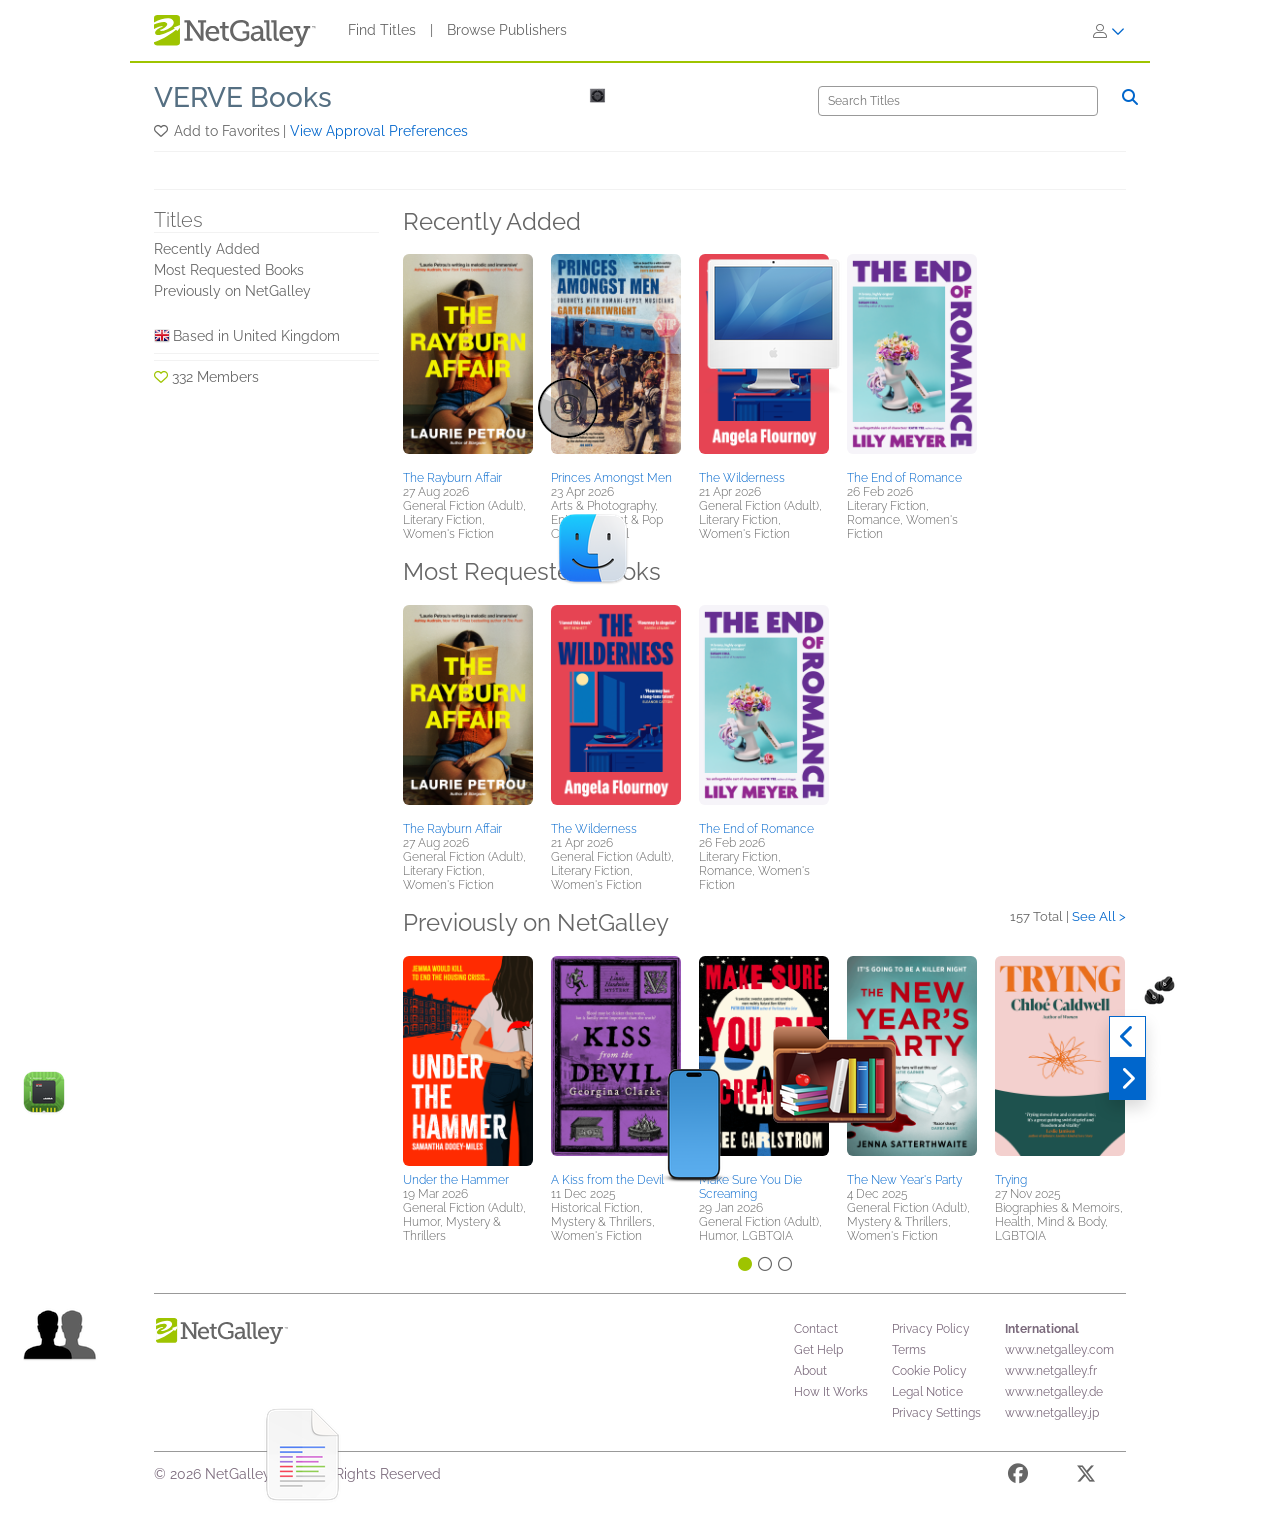 This screenshot has width=1280, height=1521. Describe the element at coordinates (834, 1078) in the screenshot. I see `open your books or ebooks library folder` at that location.